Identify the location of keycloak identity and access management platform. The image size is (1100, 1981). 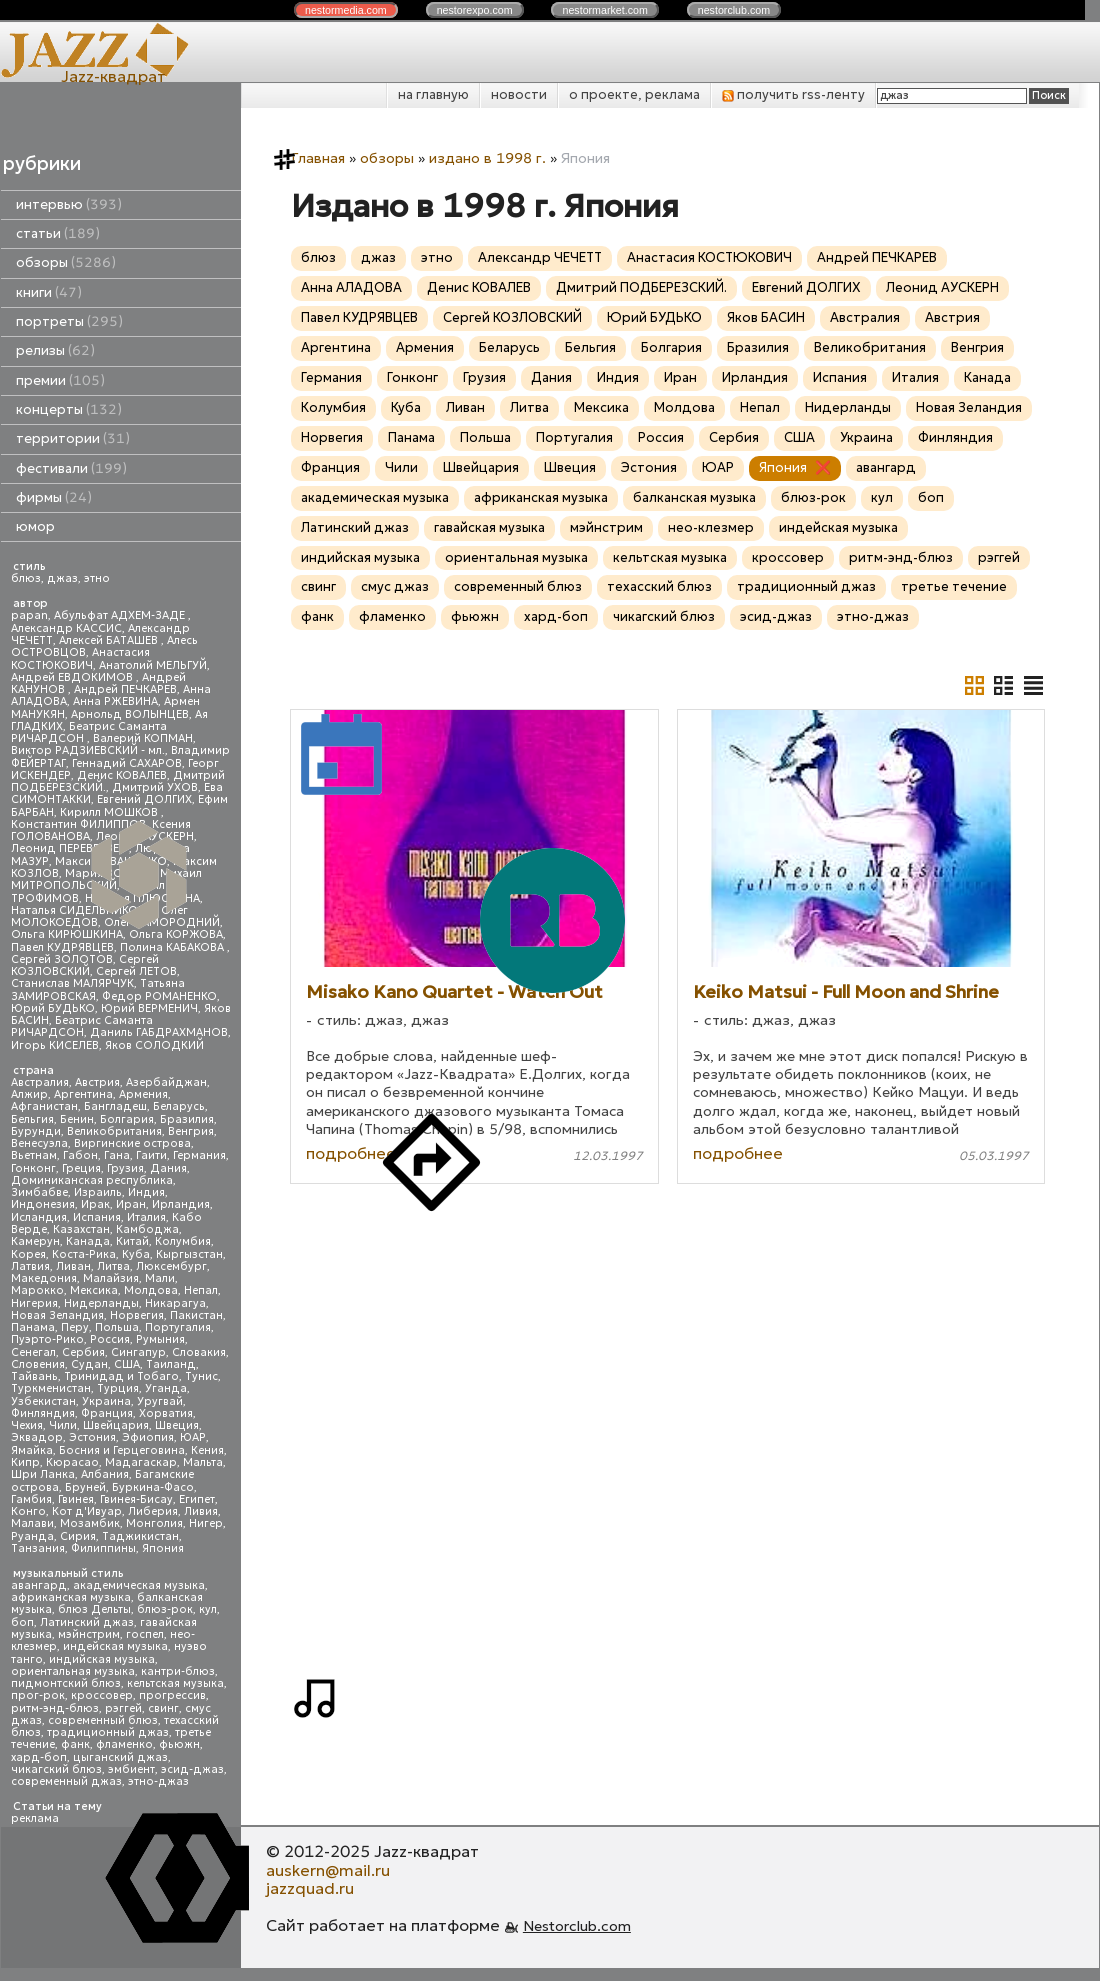
(177, 1878).